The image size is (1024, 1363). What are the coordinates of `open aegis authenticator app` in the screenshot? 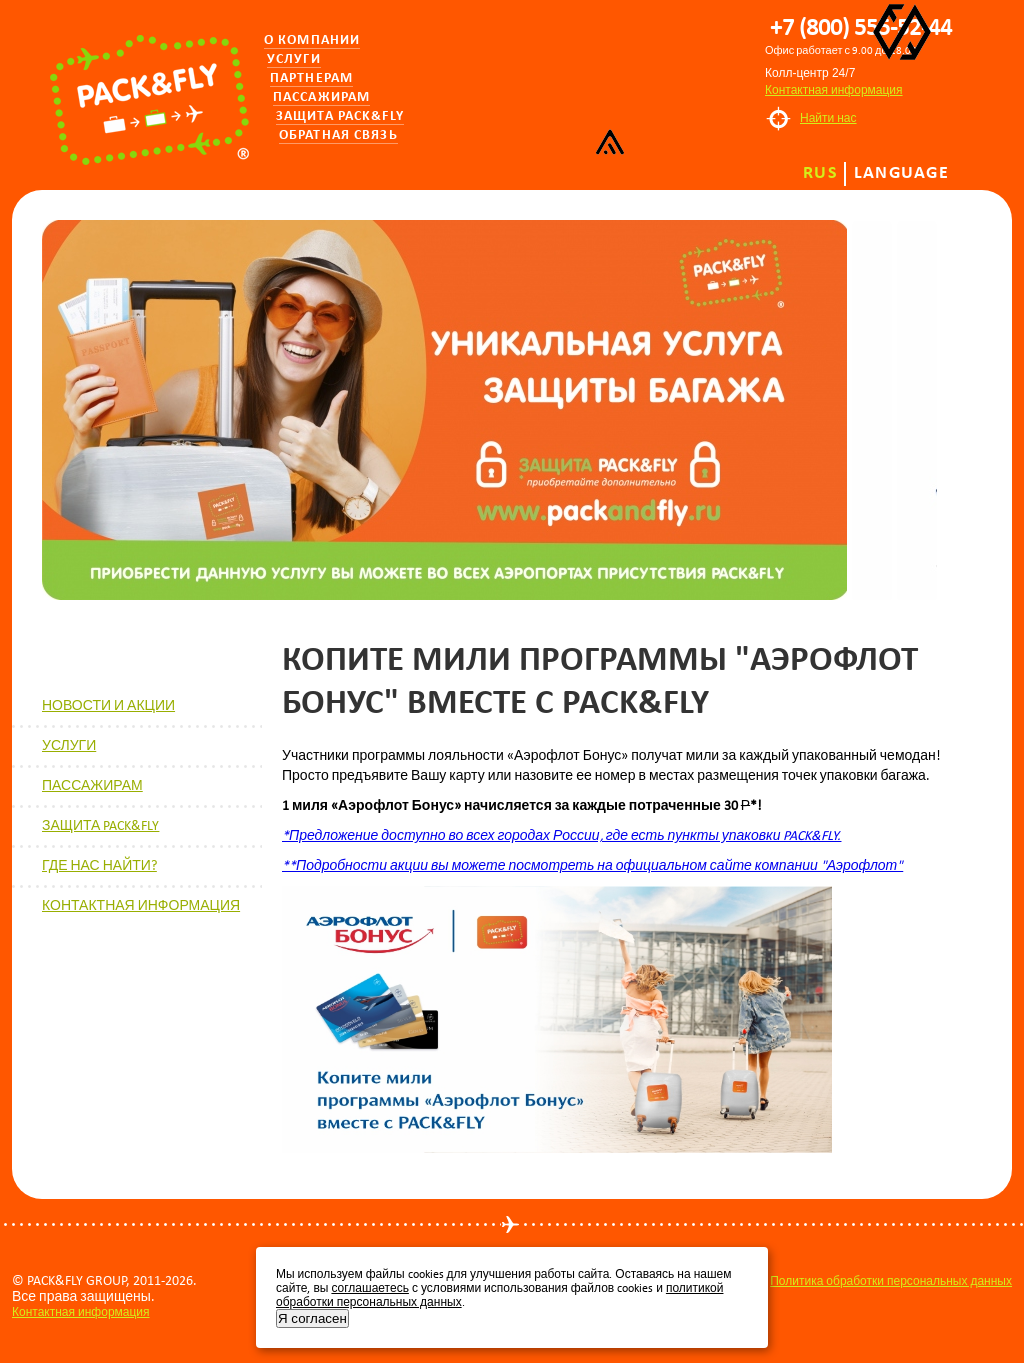 It's located at (610, 142).